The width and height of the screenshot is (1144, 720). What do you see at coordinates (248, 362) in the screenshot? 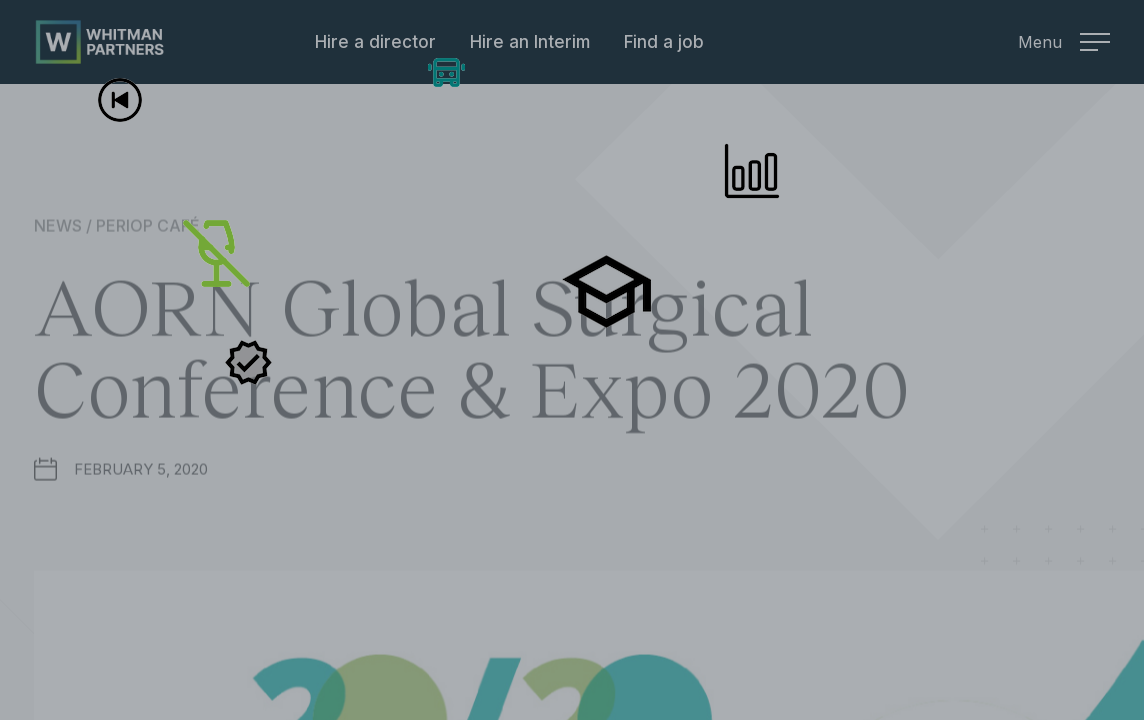
I see `indicates a verified account or profile` at bounding box center [248, 362].